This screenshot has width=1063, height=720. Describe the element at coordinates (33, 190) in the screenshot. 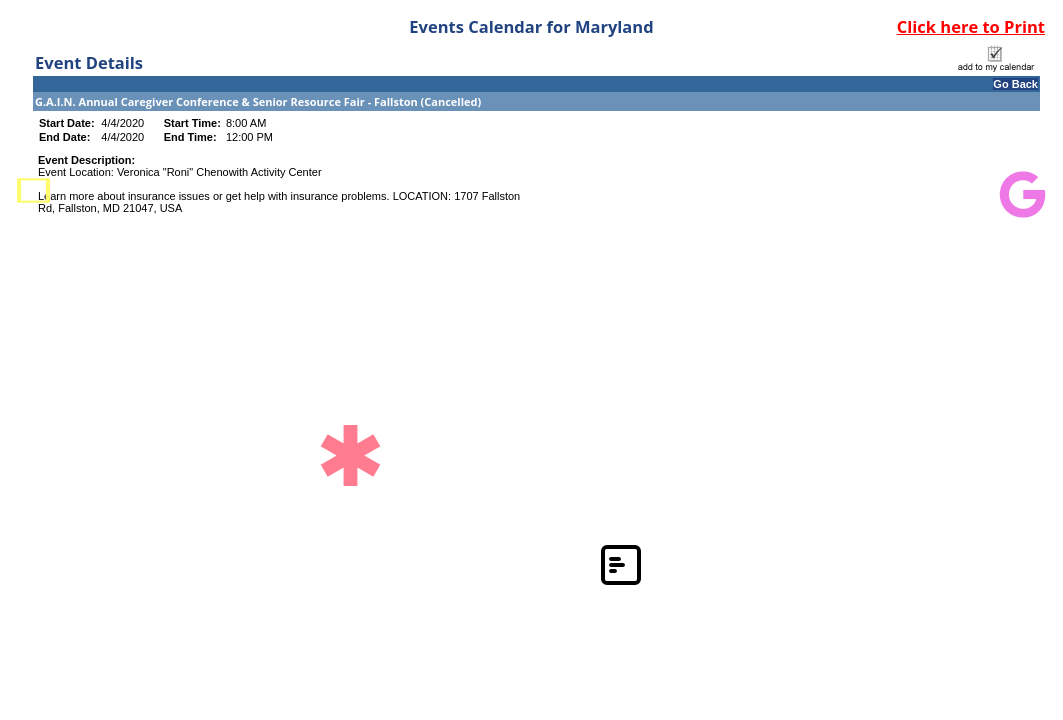

I see `switch to landscape mode` at that location.